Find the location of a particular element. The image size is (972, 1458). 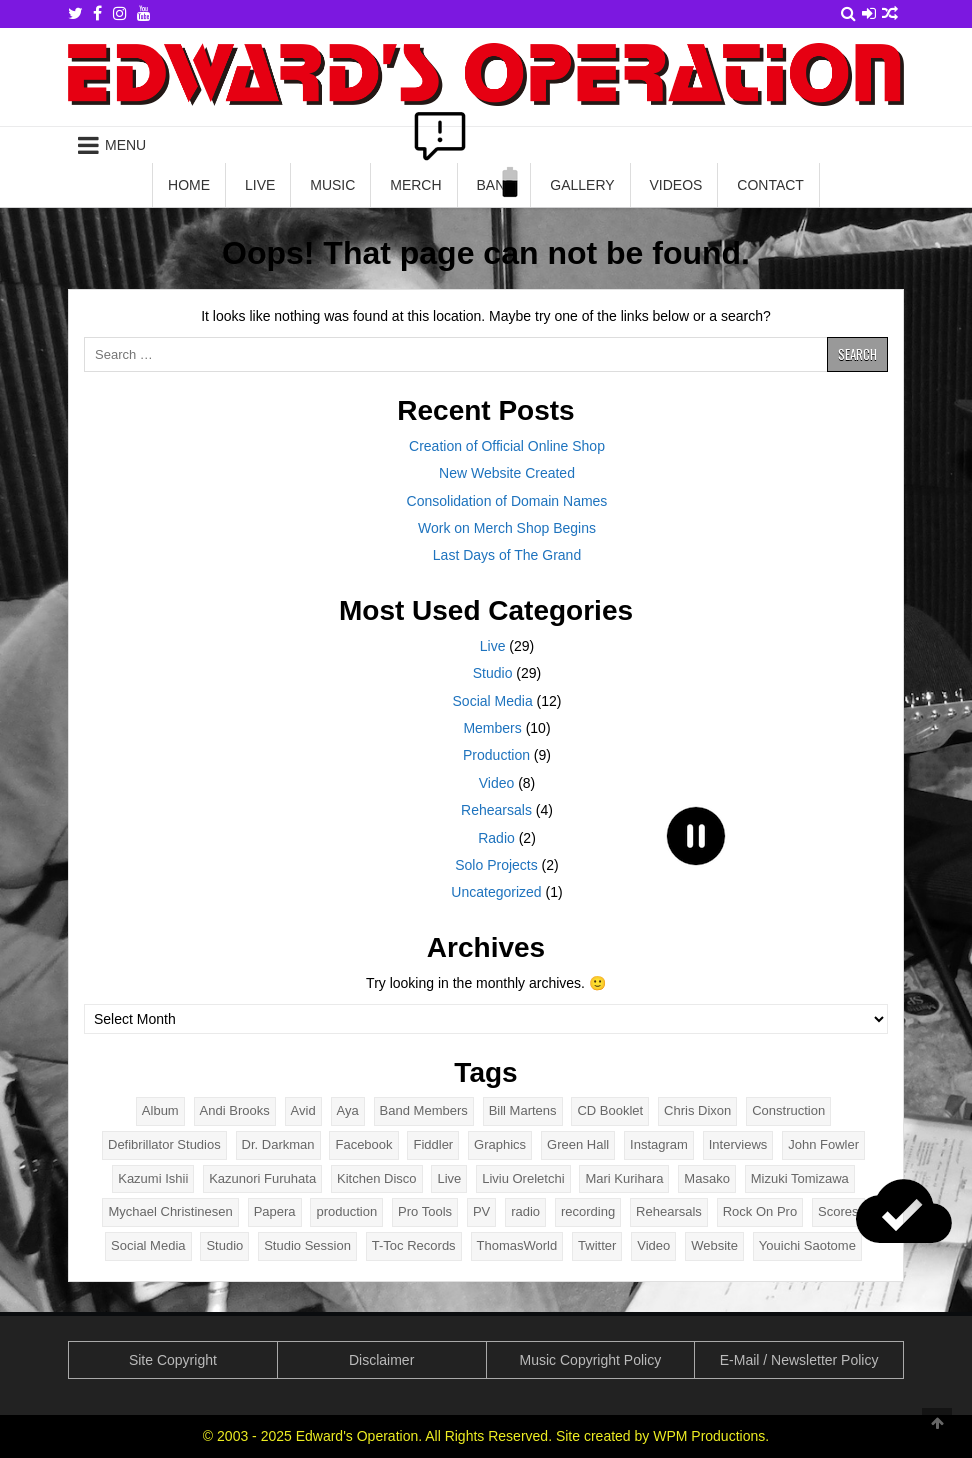

report an issue or problem is located at coordinates (440, 135).